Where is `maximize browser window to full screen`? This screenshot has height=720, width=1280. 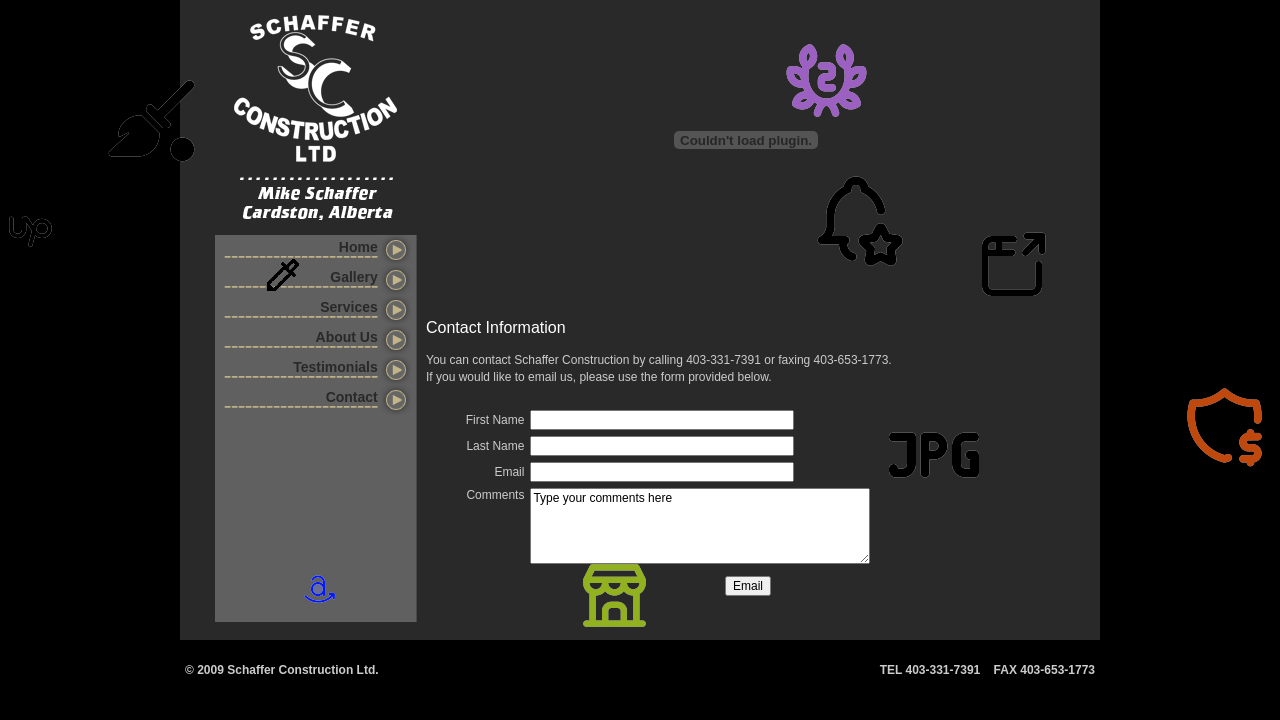 maximize browser window to full screen is located at coordinates (1012, 266).